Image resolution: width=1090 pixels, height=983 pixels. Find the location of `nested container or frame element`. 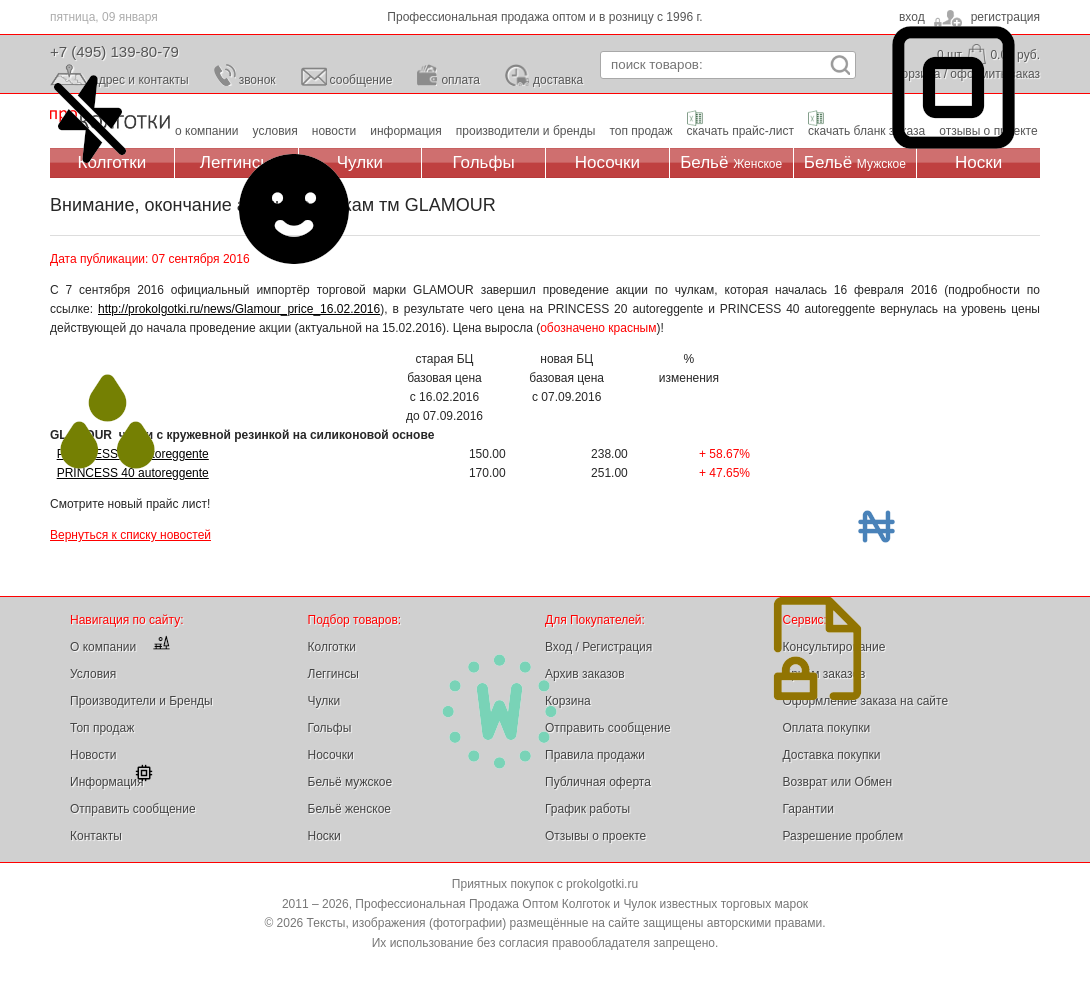

nested container or frame element is located at coordinates (953, 87).